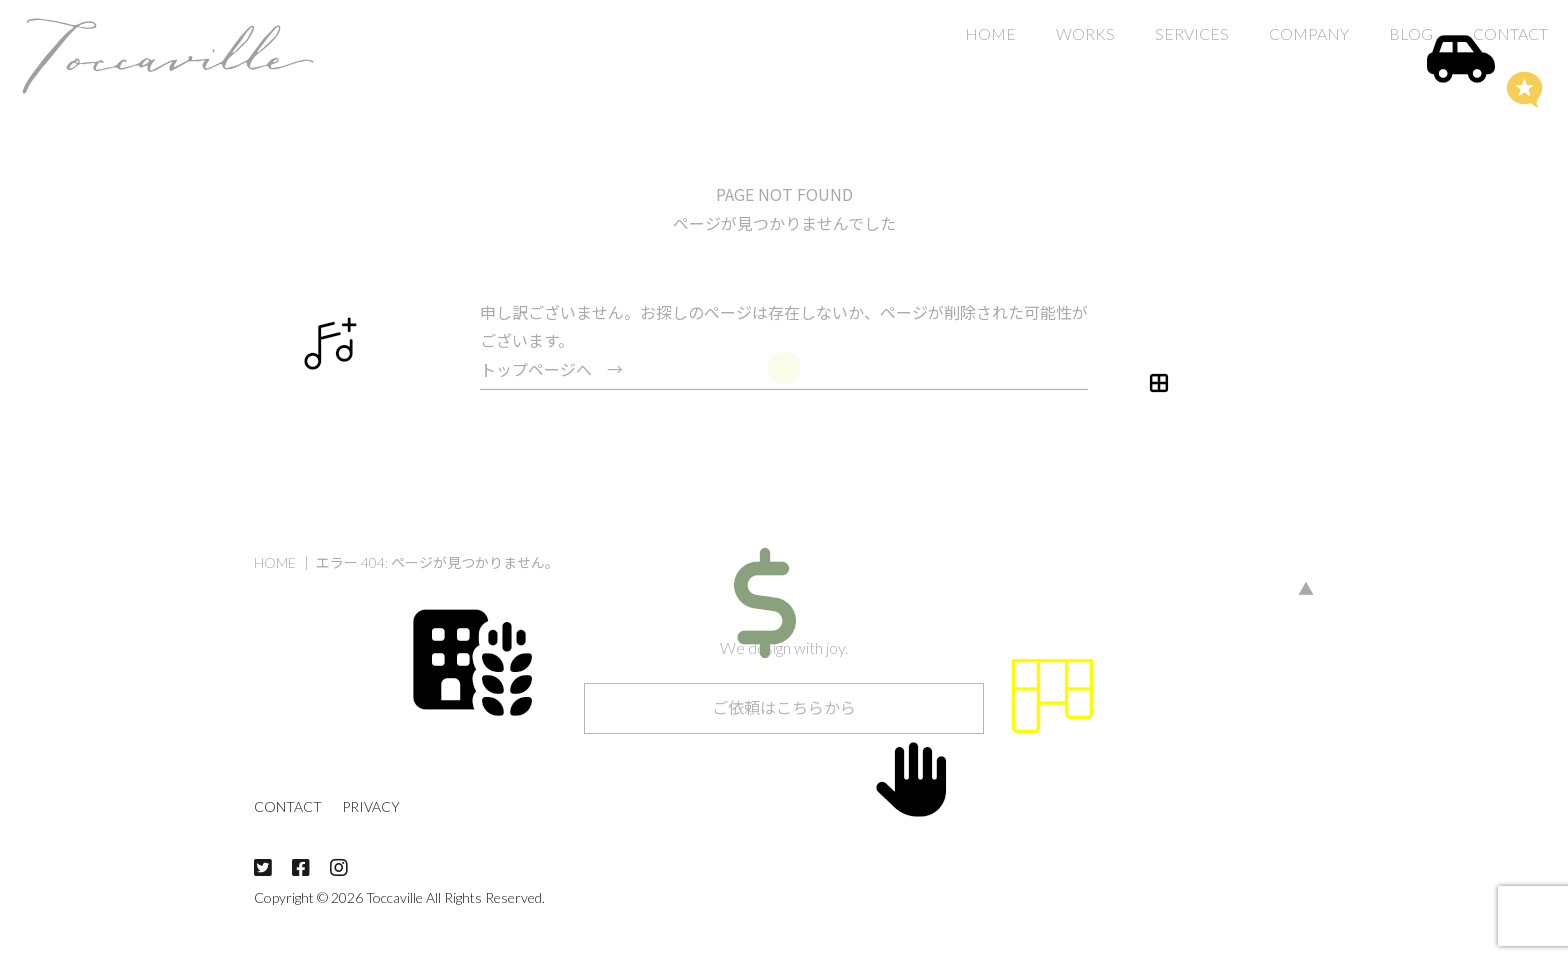 The image size is (1568, 960). Describe the element at coordinates (765, 603) in the screenshot. I see `view pricing or payment options` at that location.